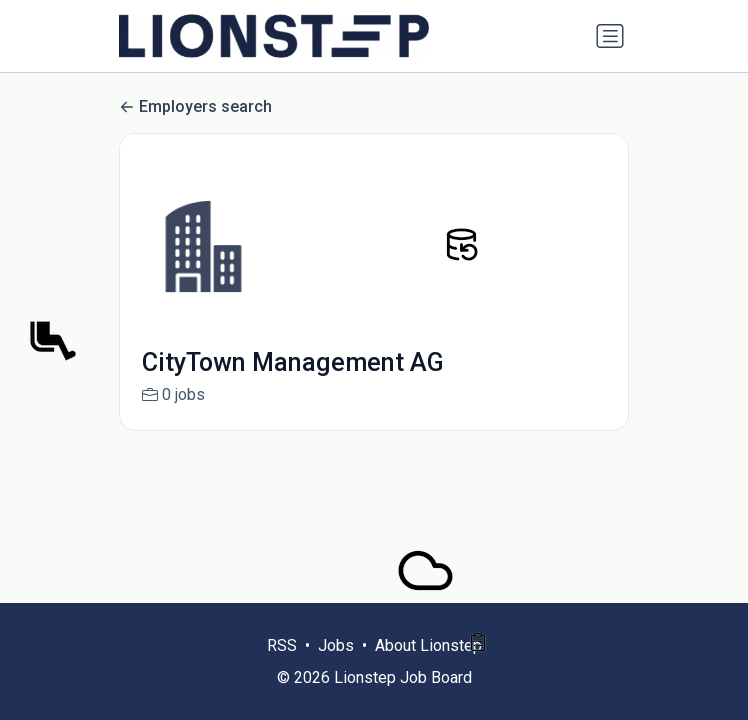 The height and width of the screenshot is (720, 748). What do you see at coordinates (478, 642) in the screenshot?
I see `view task list or checklist` at bounding box center [478, 642].